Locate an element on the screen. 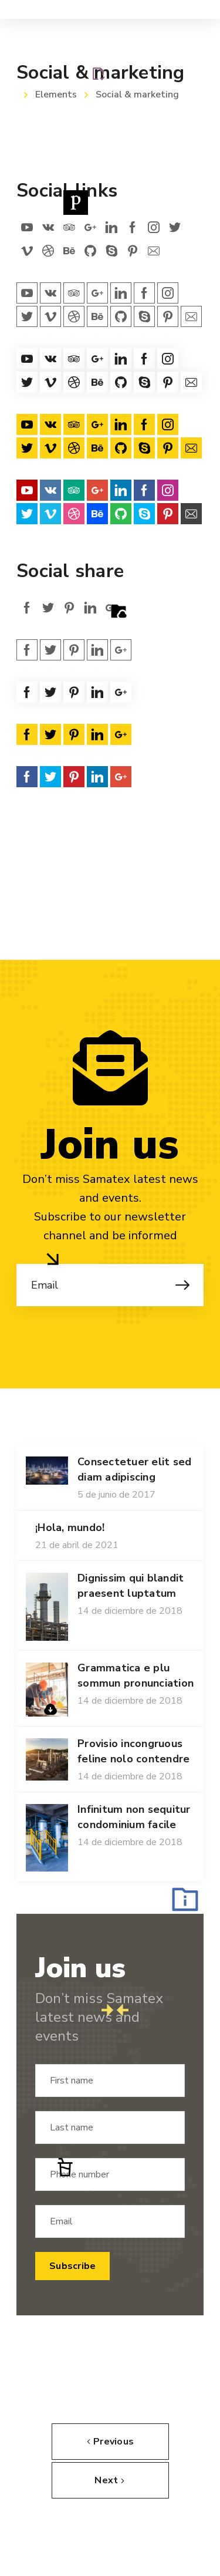 The height and width of the screenshot is (2576, 220). view folder details or properties is located at coordinates (185, 1899).